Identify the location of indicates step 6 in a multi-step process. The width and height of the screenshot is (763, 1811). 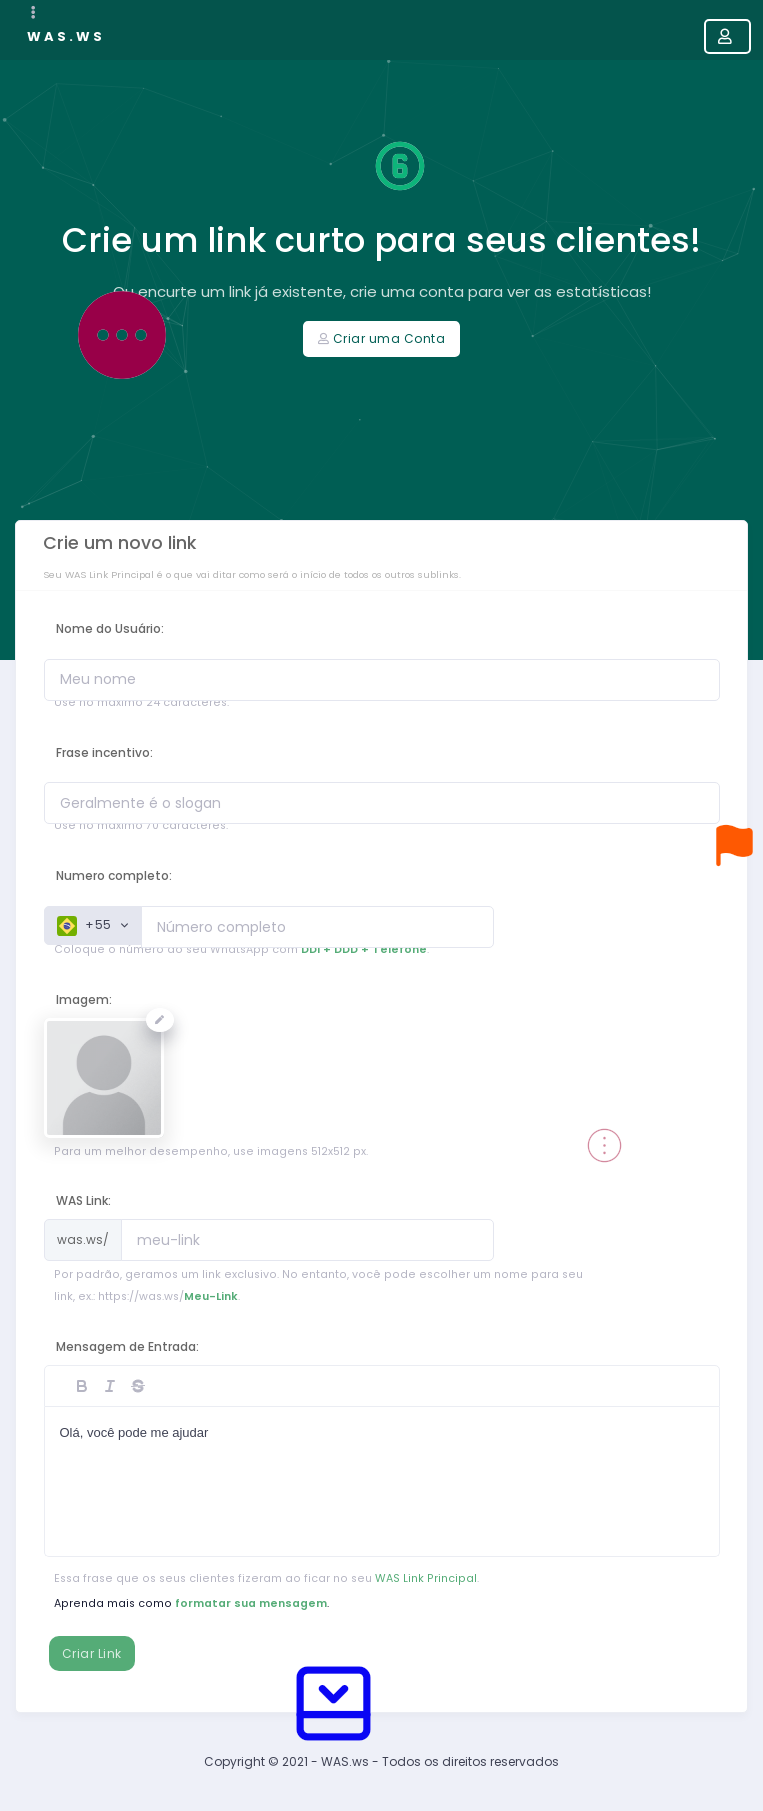
(400, 166).